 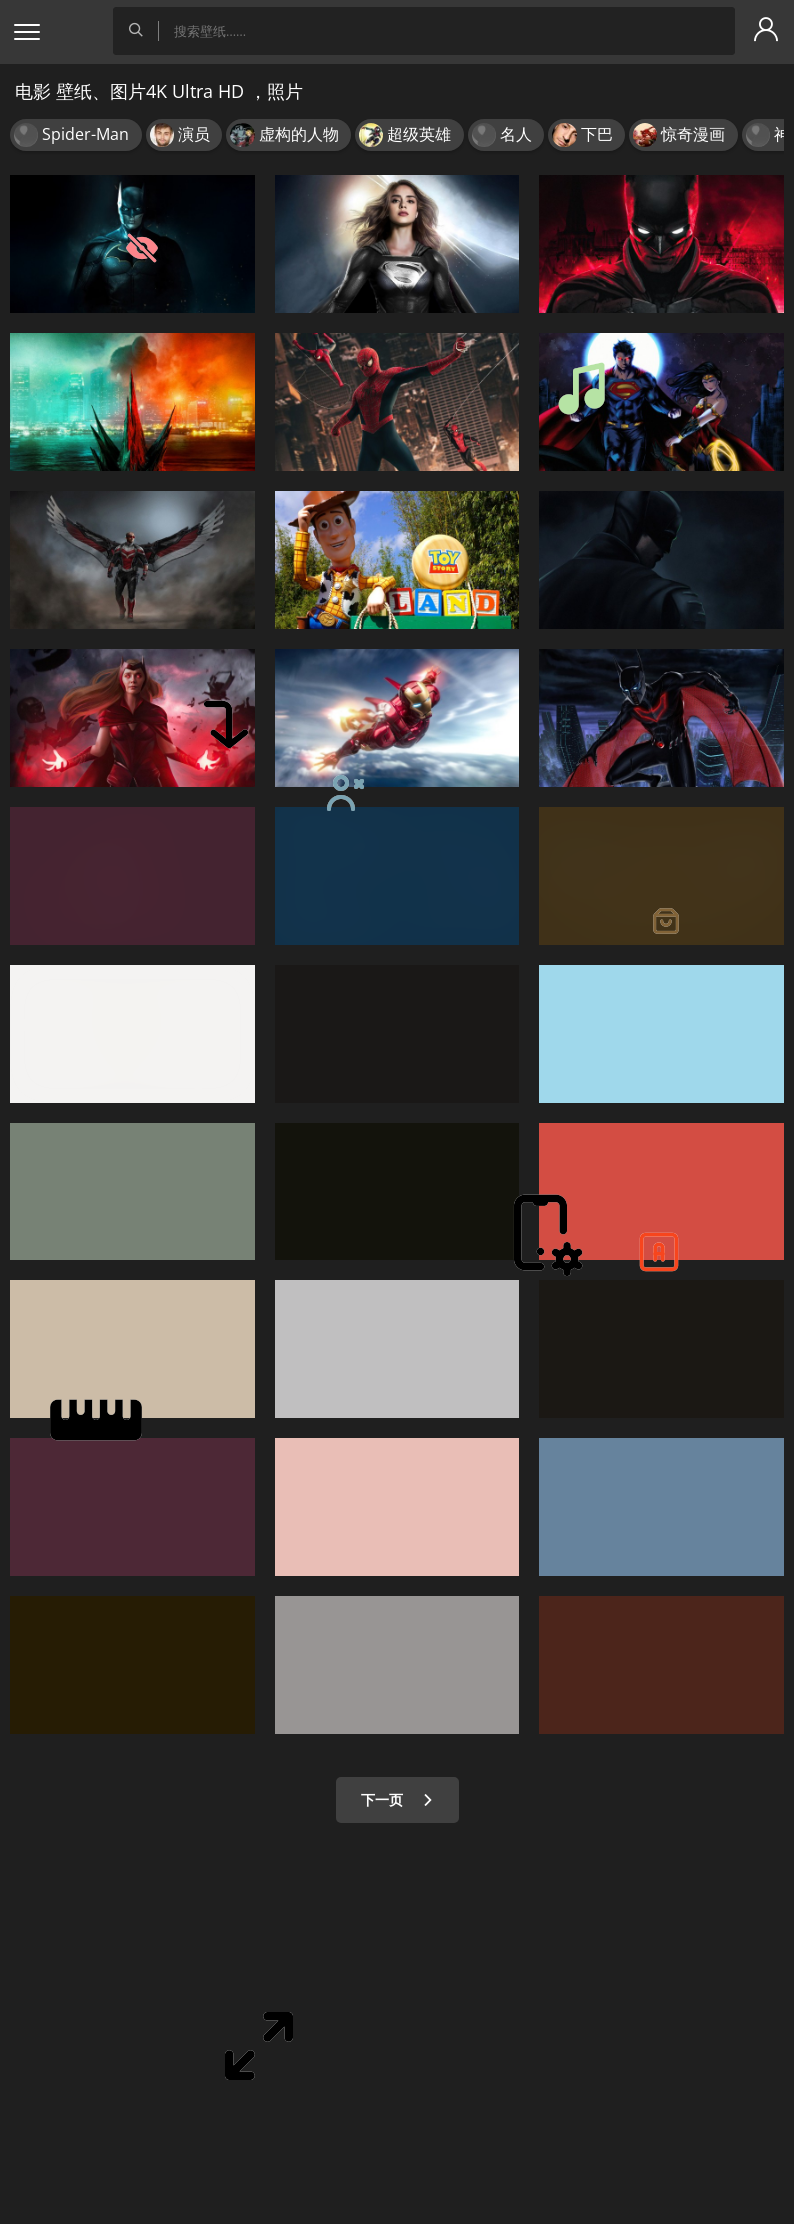 I want to click on select text formatting option A, so click(x=659, y=1252).